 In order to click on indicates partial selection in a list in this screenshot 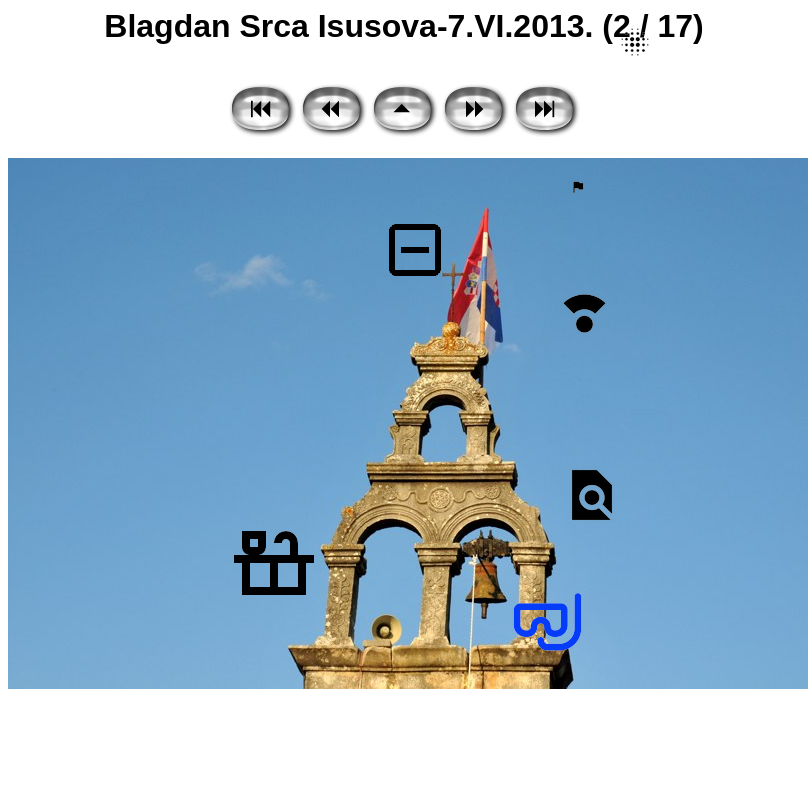, I will do `click(415, 250)`.